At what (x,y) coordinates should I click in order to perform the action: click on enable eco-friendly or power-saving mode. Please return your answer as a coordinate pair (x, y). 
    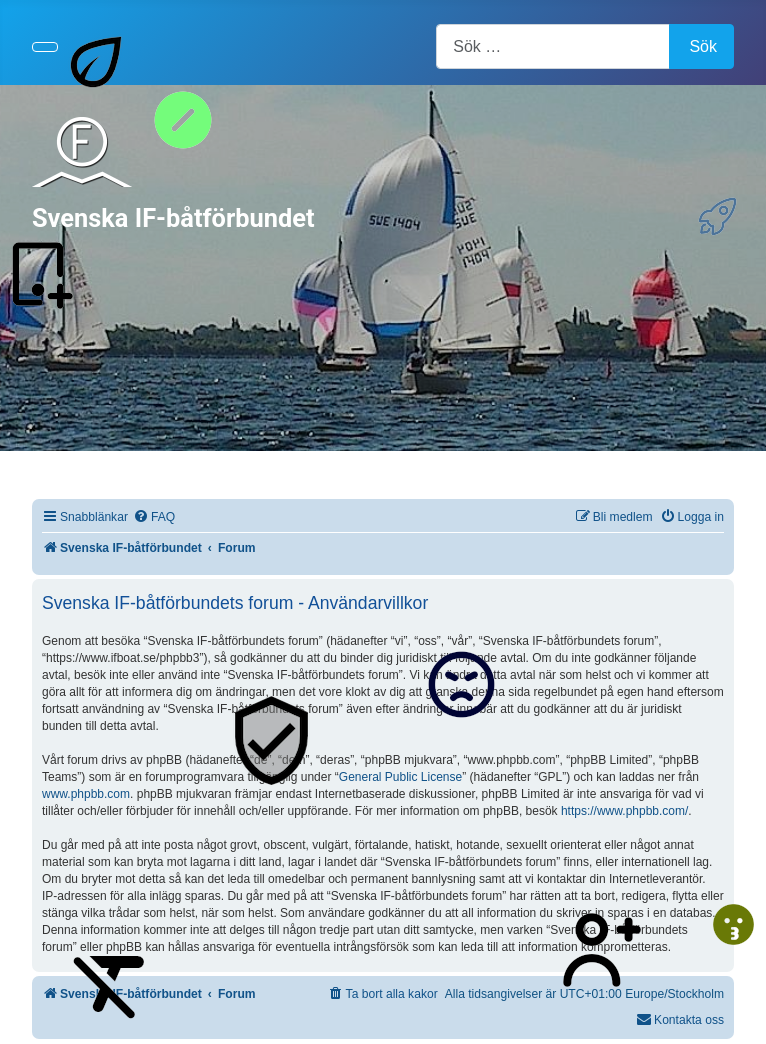
    Looking at the image, I should click on (96, 62).